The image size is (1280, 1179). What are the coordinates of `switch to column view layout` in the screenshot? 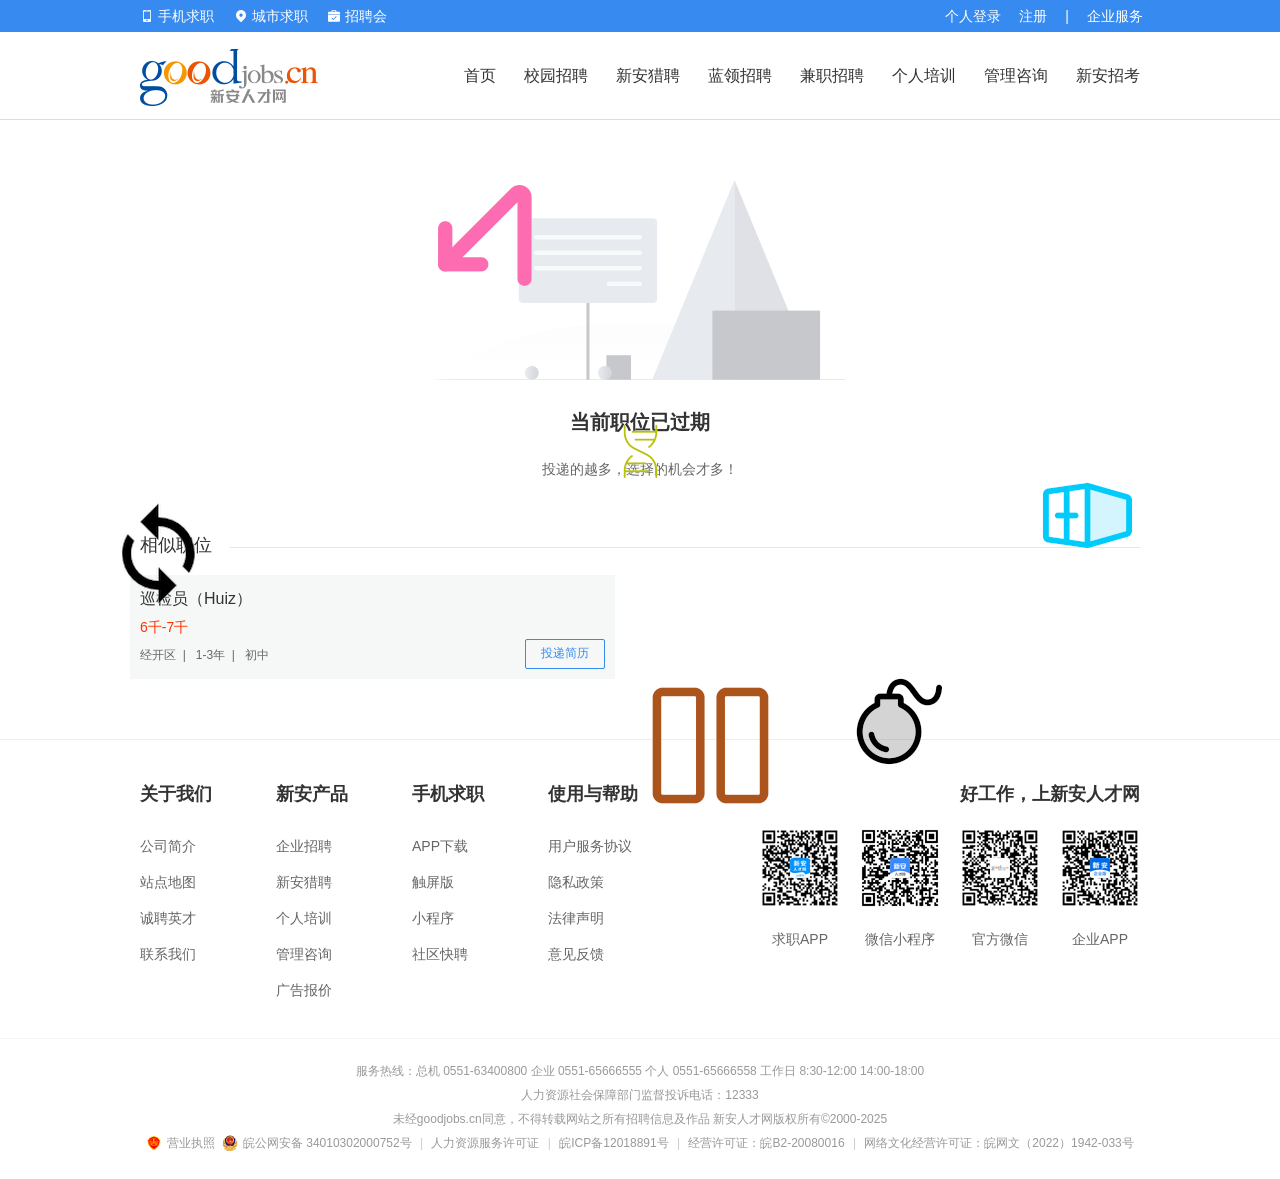 It's located at (710, 745).